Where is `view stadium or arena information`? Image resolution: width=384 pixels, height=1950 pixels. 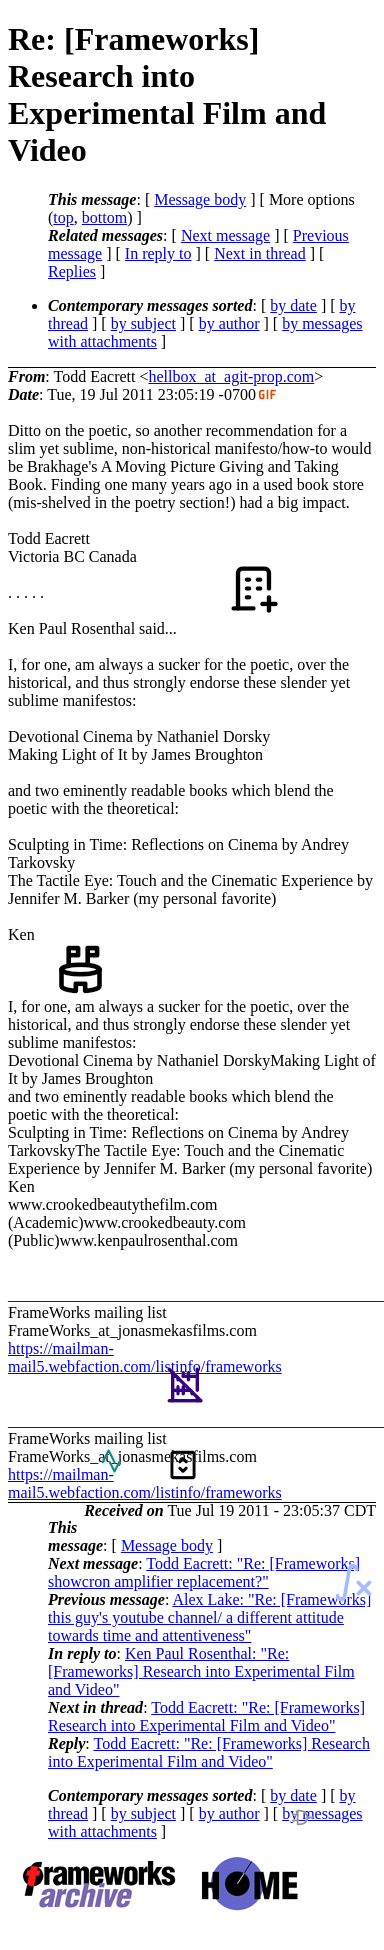 view stadium or arena information is located at coordinates (80, 969).